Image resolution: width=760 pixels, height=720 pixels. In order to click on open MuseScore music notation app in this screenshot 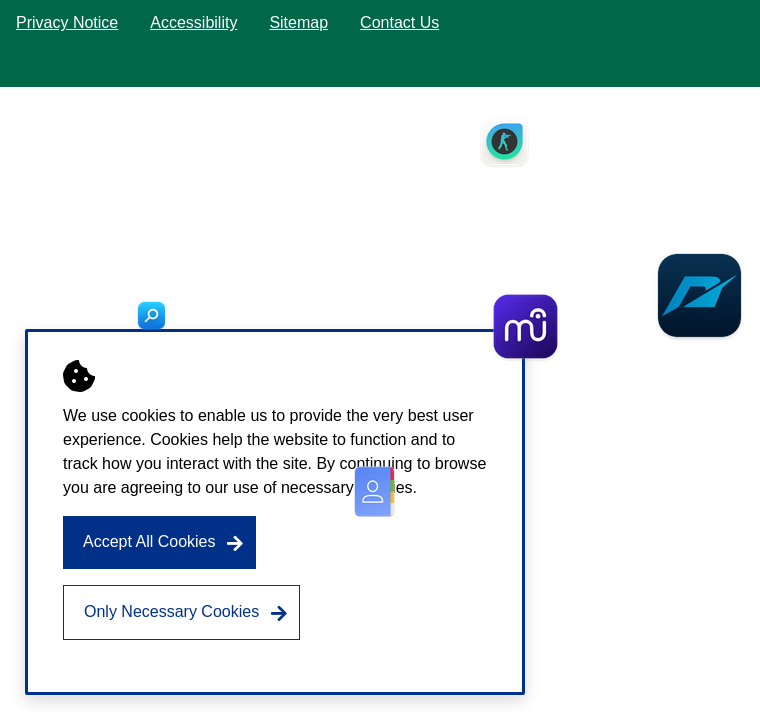, I will do `click(525, 326)`.